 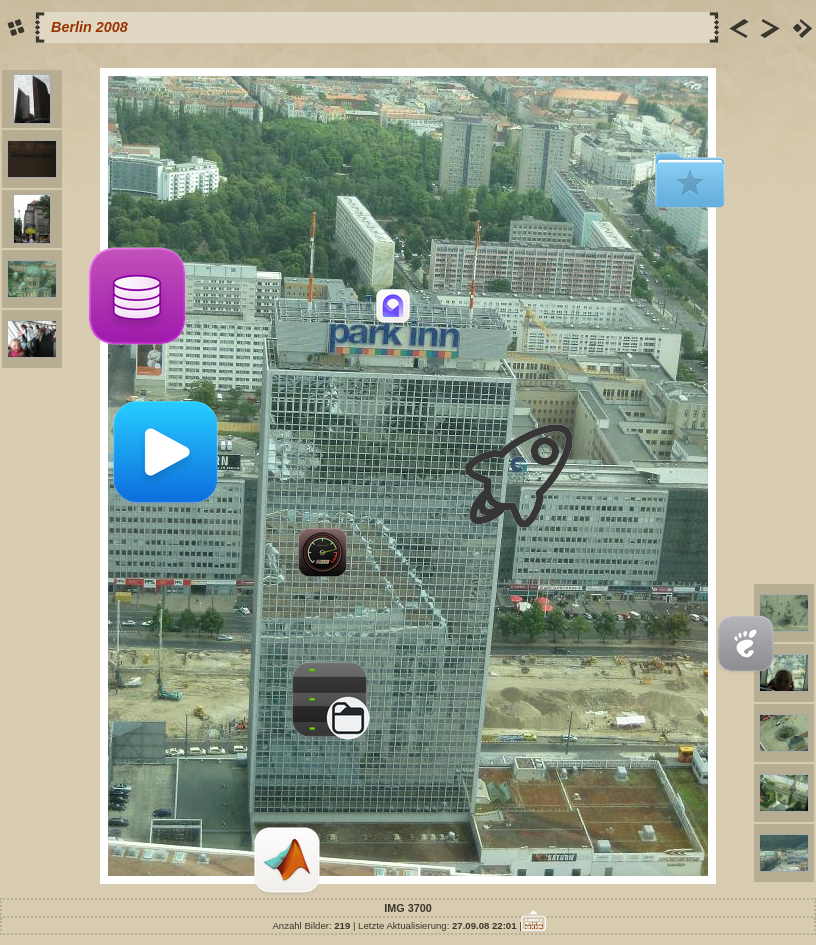 What do you see at coordinates (519, 476) in the screenshot?
I see `launch applications or open app drawer` at bounding box center [519, 476].